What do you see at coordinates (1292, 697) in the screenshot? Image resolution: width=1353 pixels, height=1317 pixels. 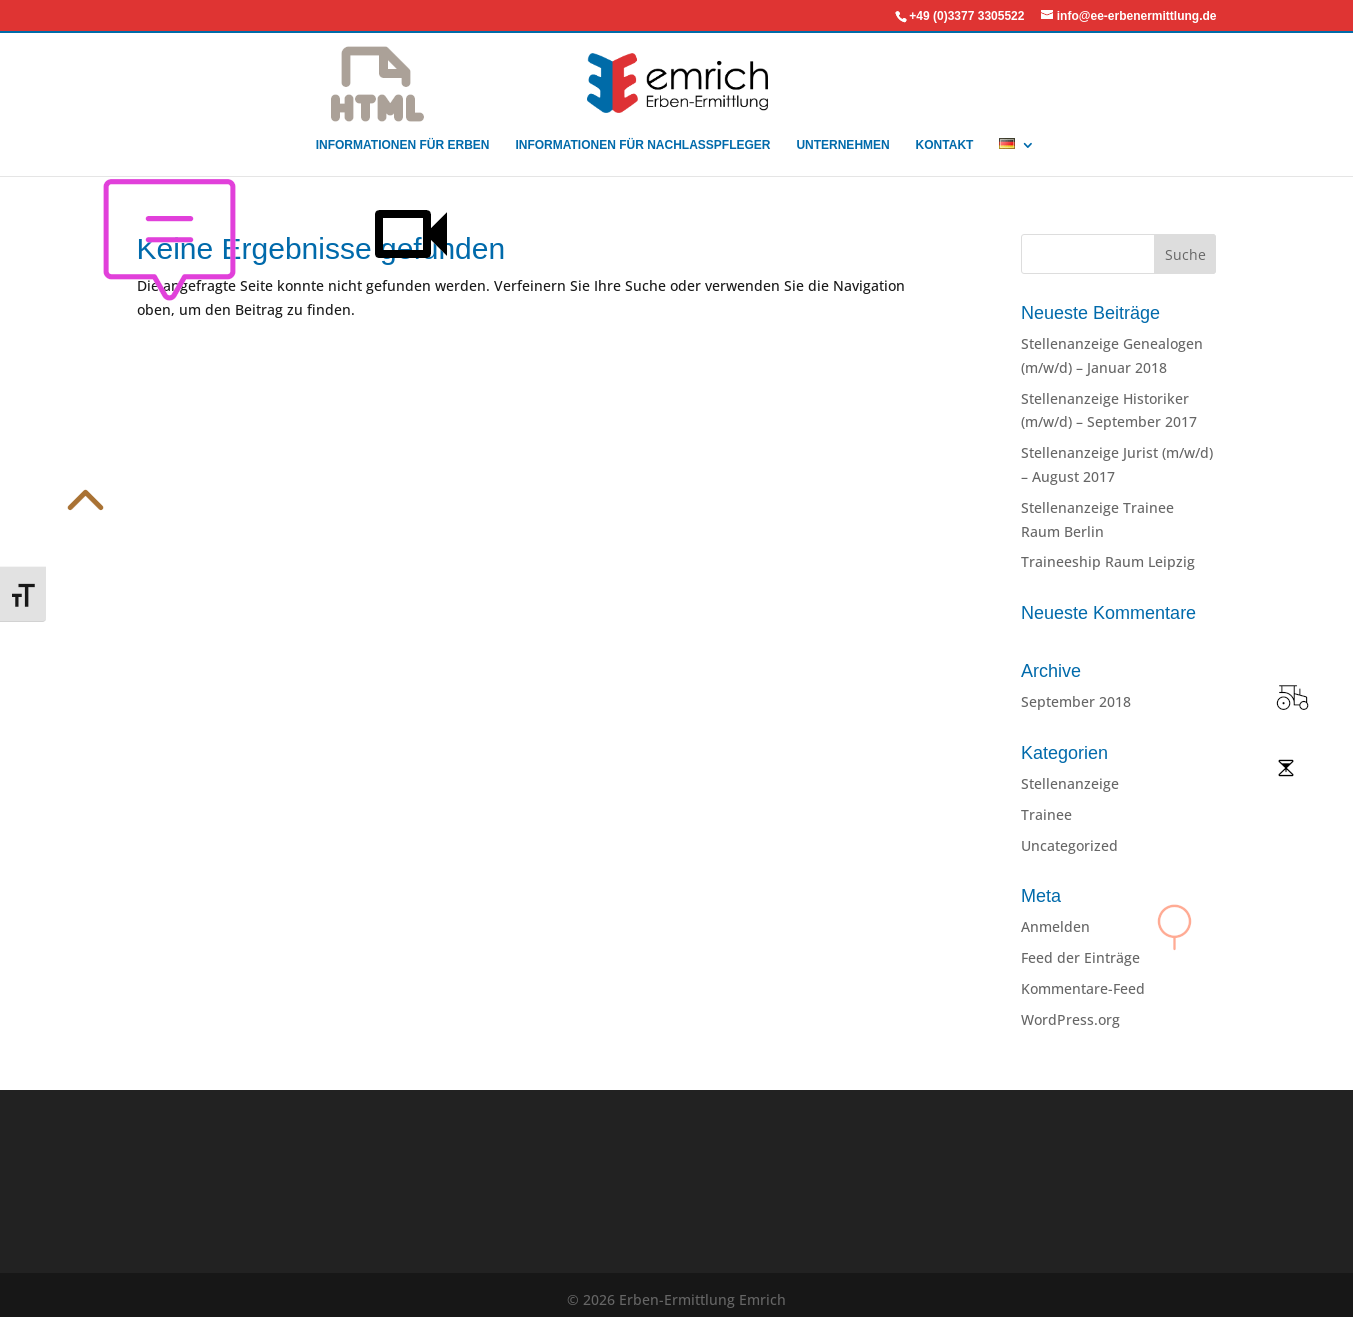 I see `access farming or agricultural features` at bounding box center [1292, 697].